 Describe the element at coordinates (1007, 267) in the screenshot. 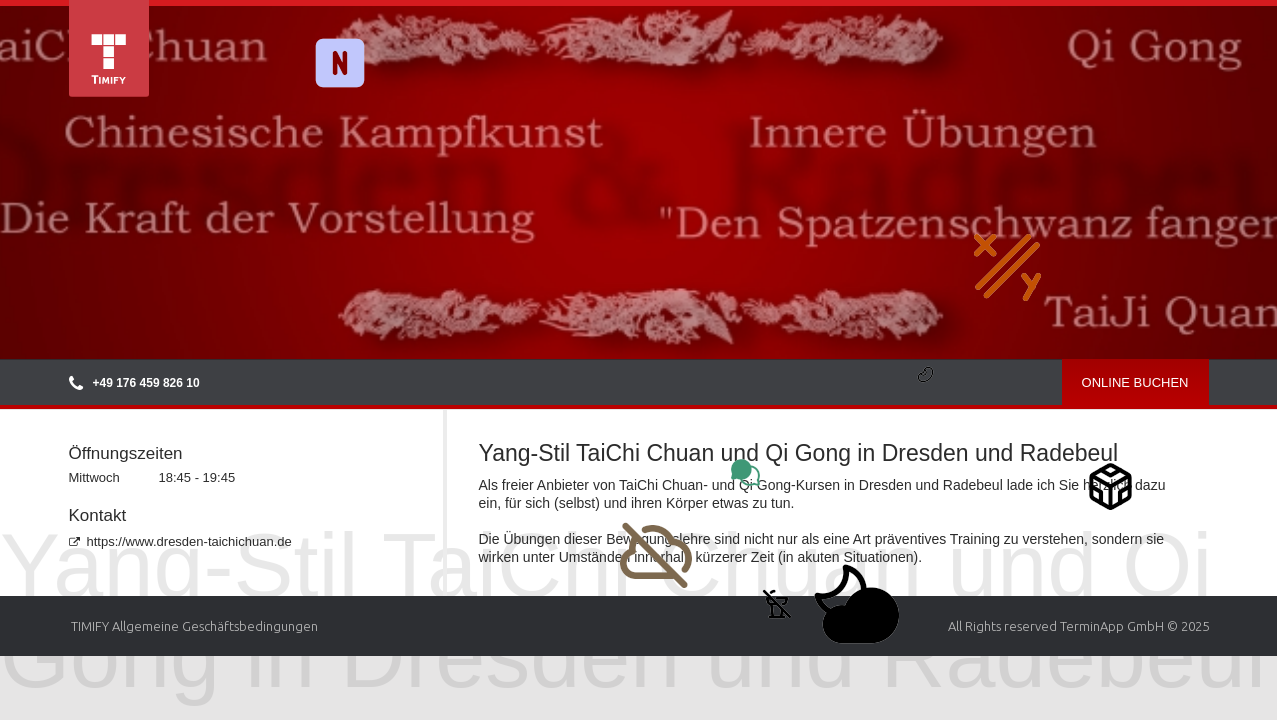

I see `perform floor division operation (x ÷ y rounded down)` at that location.